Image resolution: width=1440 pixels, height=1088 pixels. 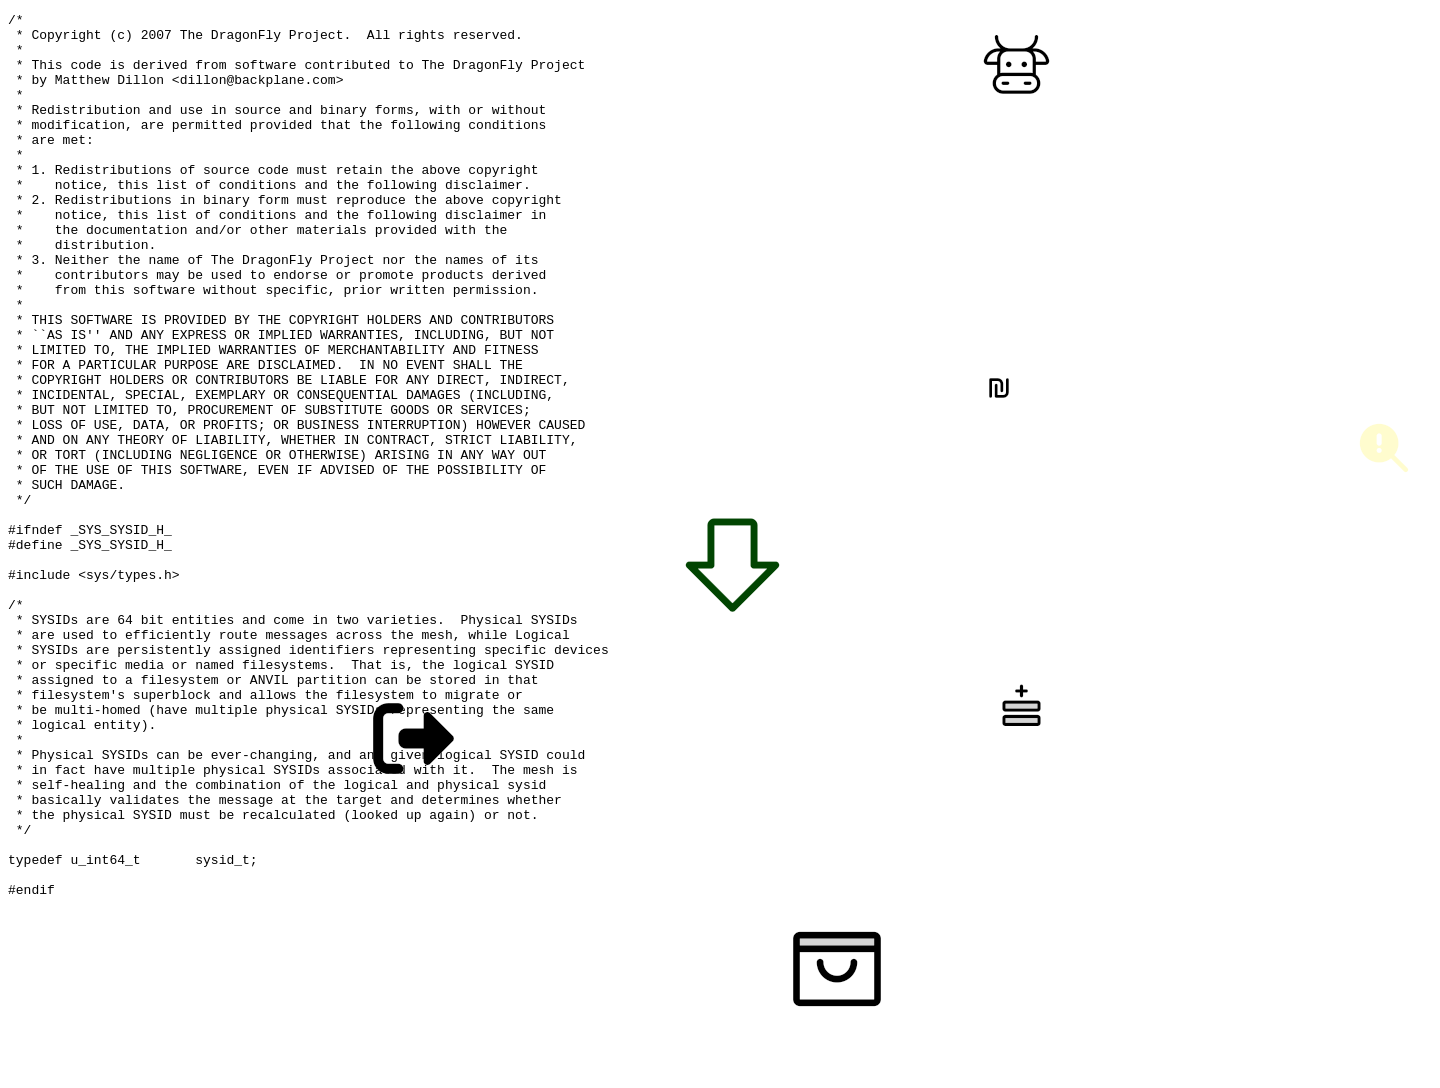 I want to click on access farm or agriculture features, so click(x=1016, y=65).